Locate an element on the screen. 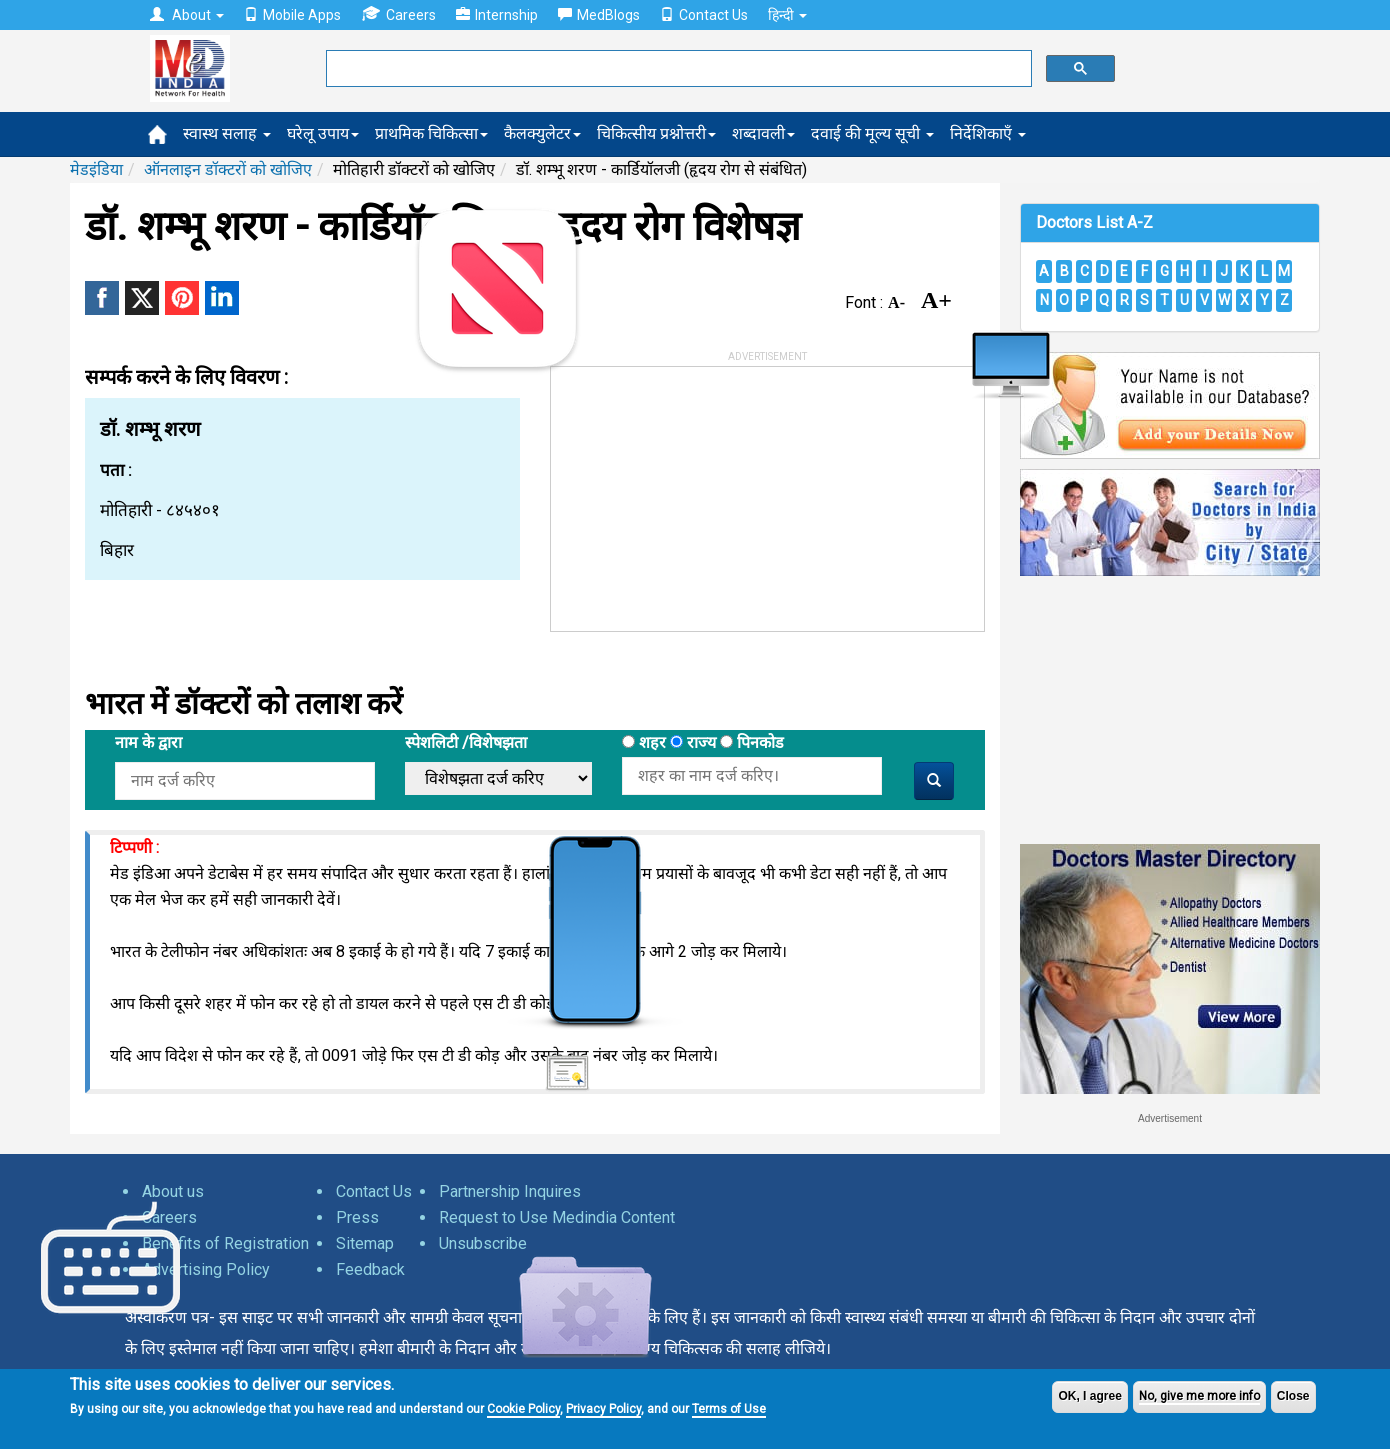 This screenshot has width=1390, height=1449. switch keyboard layout or language is located at coordinates (110, 1257).